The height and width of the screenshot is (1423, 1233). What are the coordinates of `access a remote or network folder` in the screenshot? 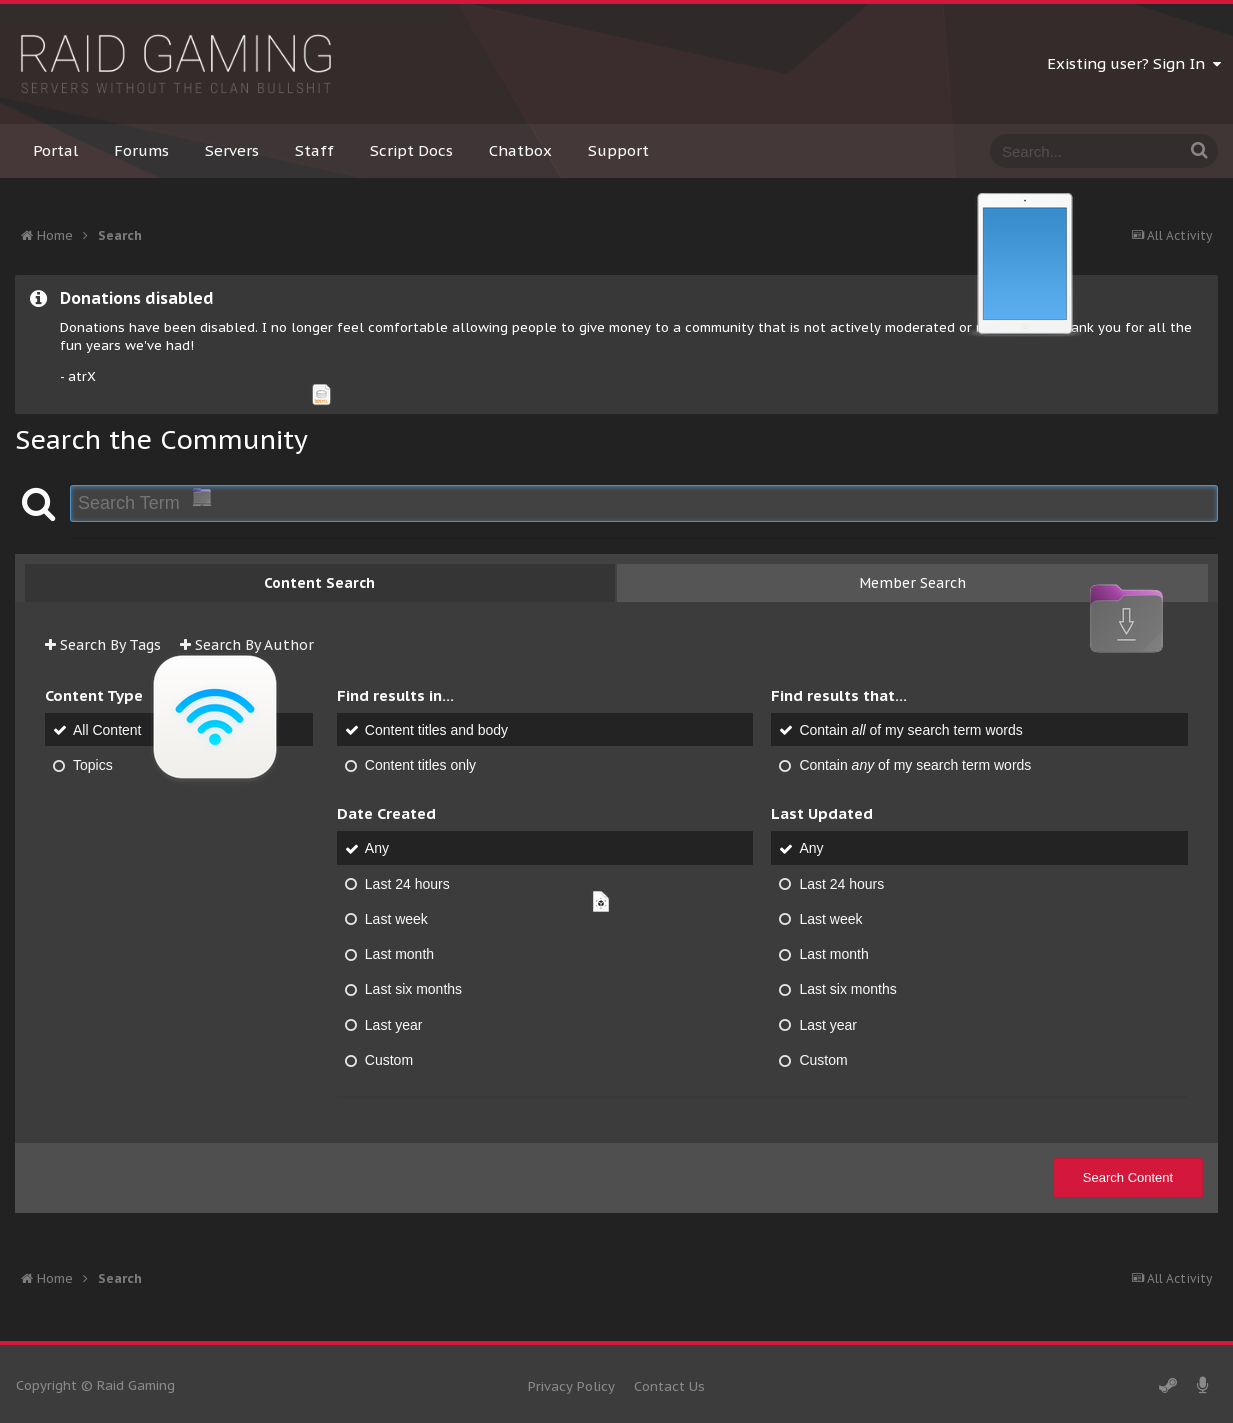 It's located at (202, 497).